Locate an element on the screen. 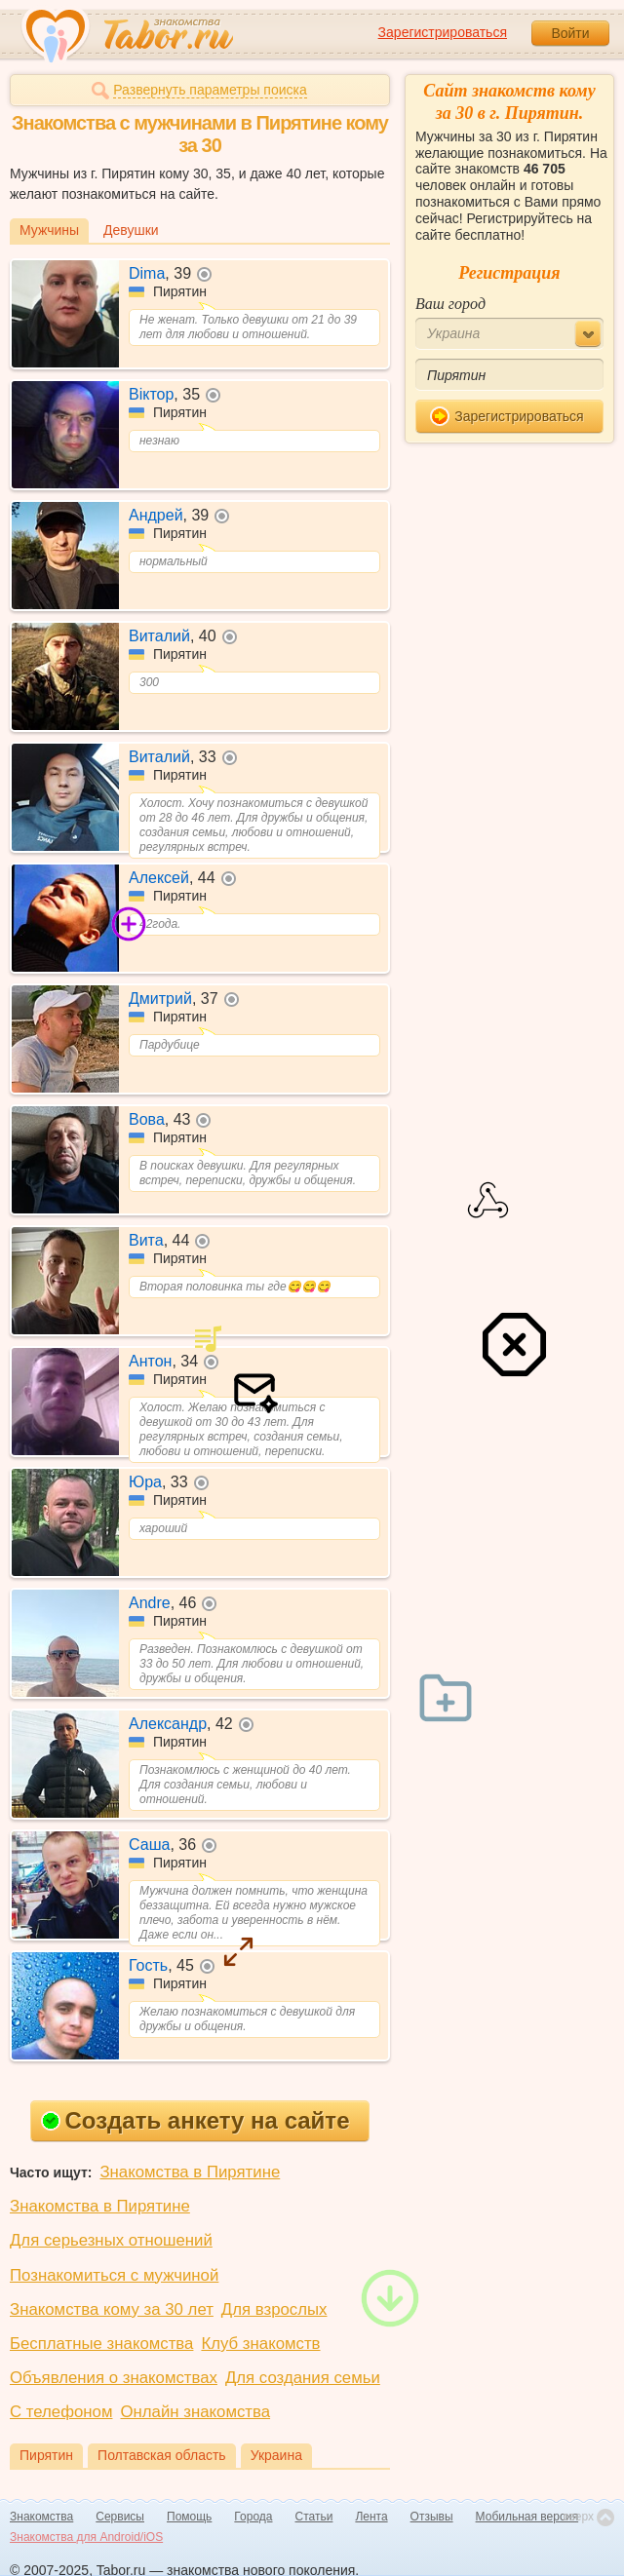  configure webhook integrations is located at coordinates (488, 1202).